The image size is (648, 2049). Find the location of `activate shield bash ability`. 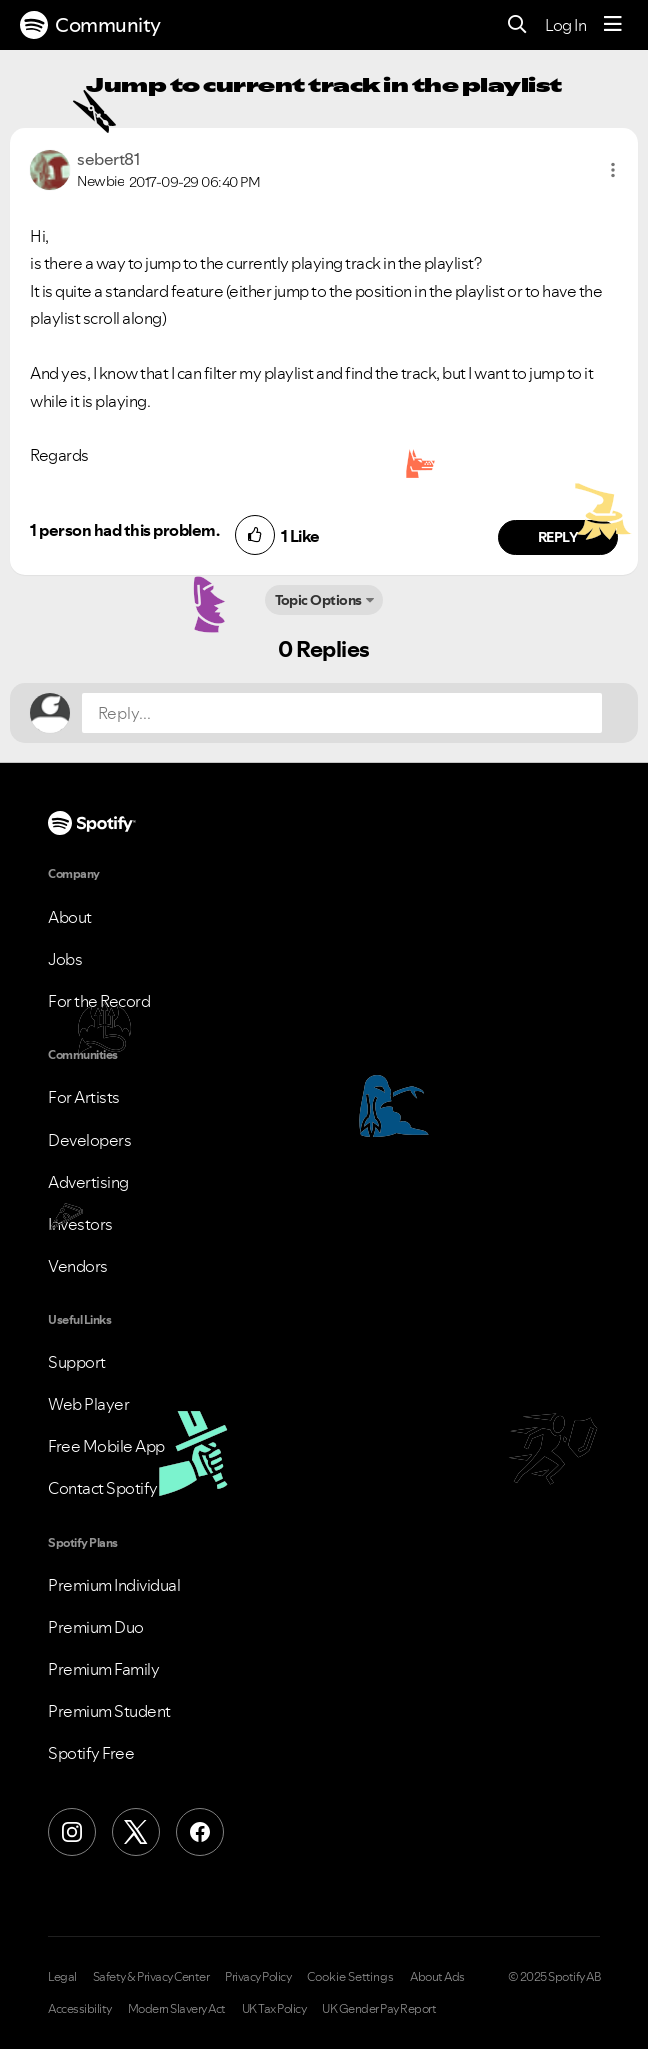

activate shield bash ability is located at coordinates (553, 1449).